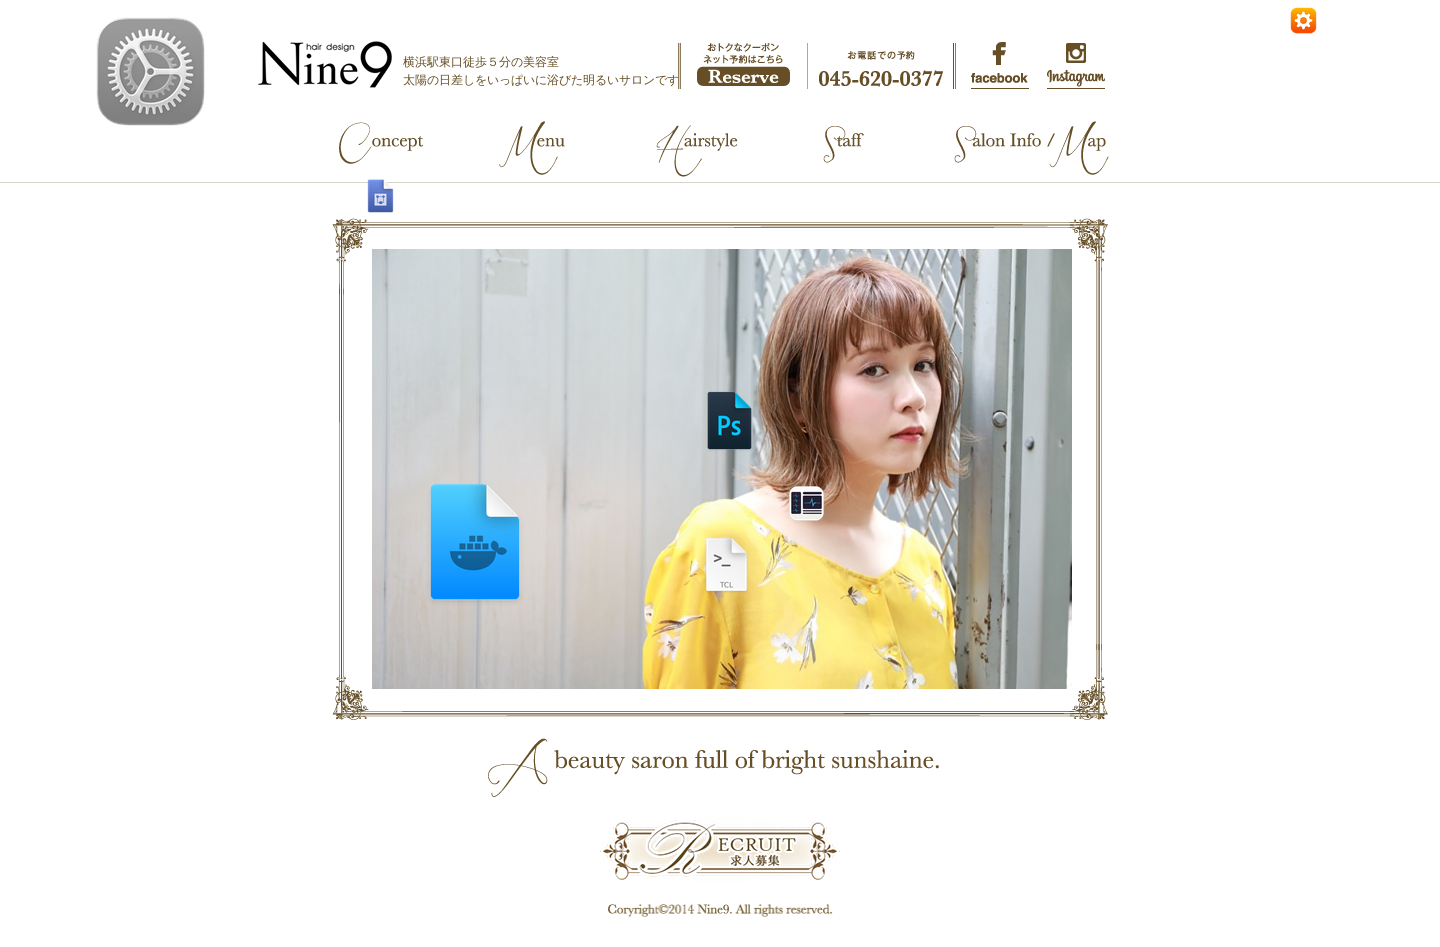  What do you see at coordinates (729, 420) in the screenshot?
I see `a photoshop document file` at bounding box center [729, 420].